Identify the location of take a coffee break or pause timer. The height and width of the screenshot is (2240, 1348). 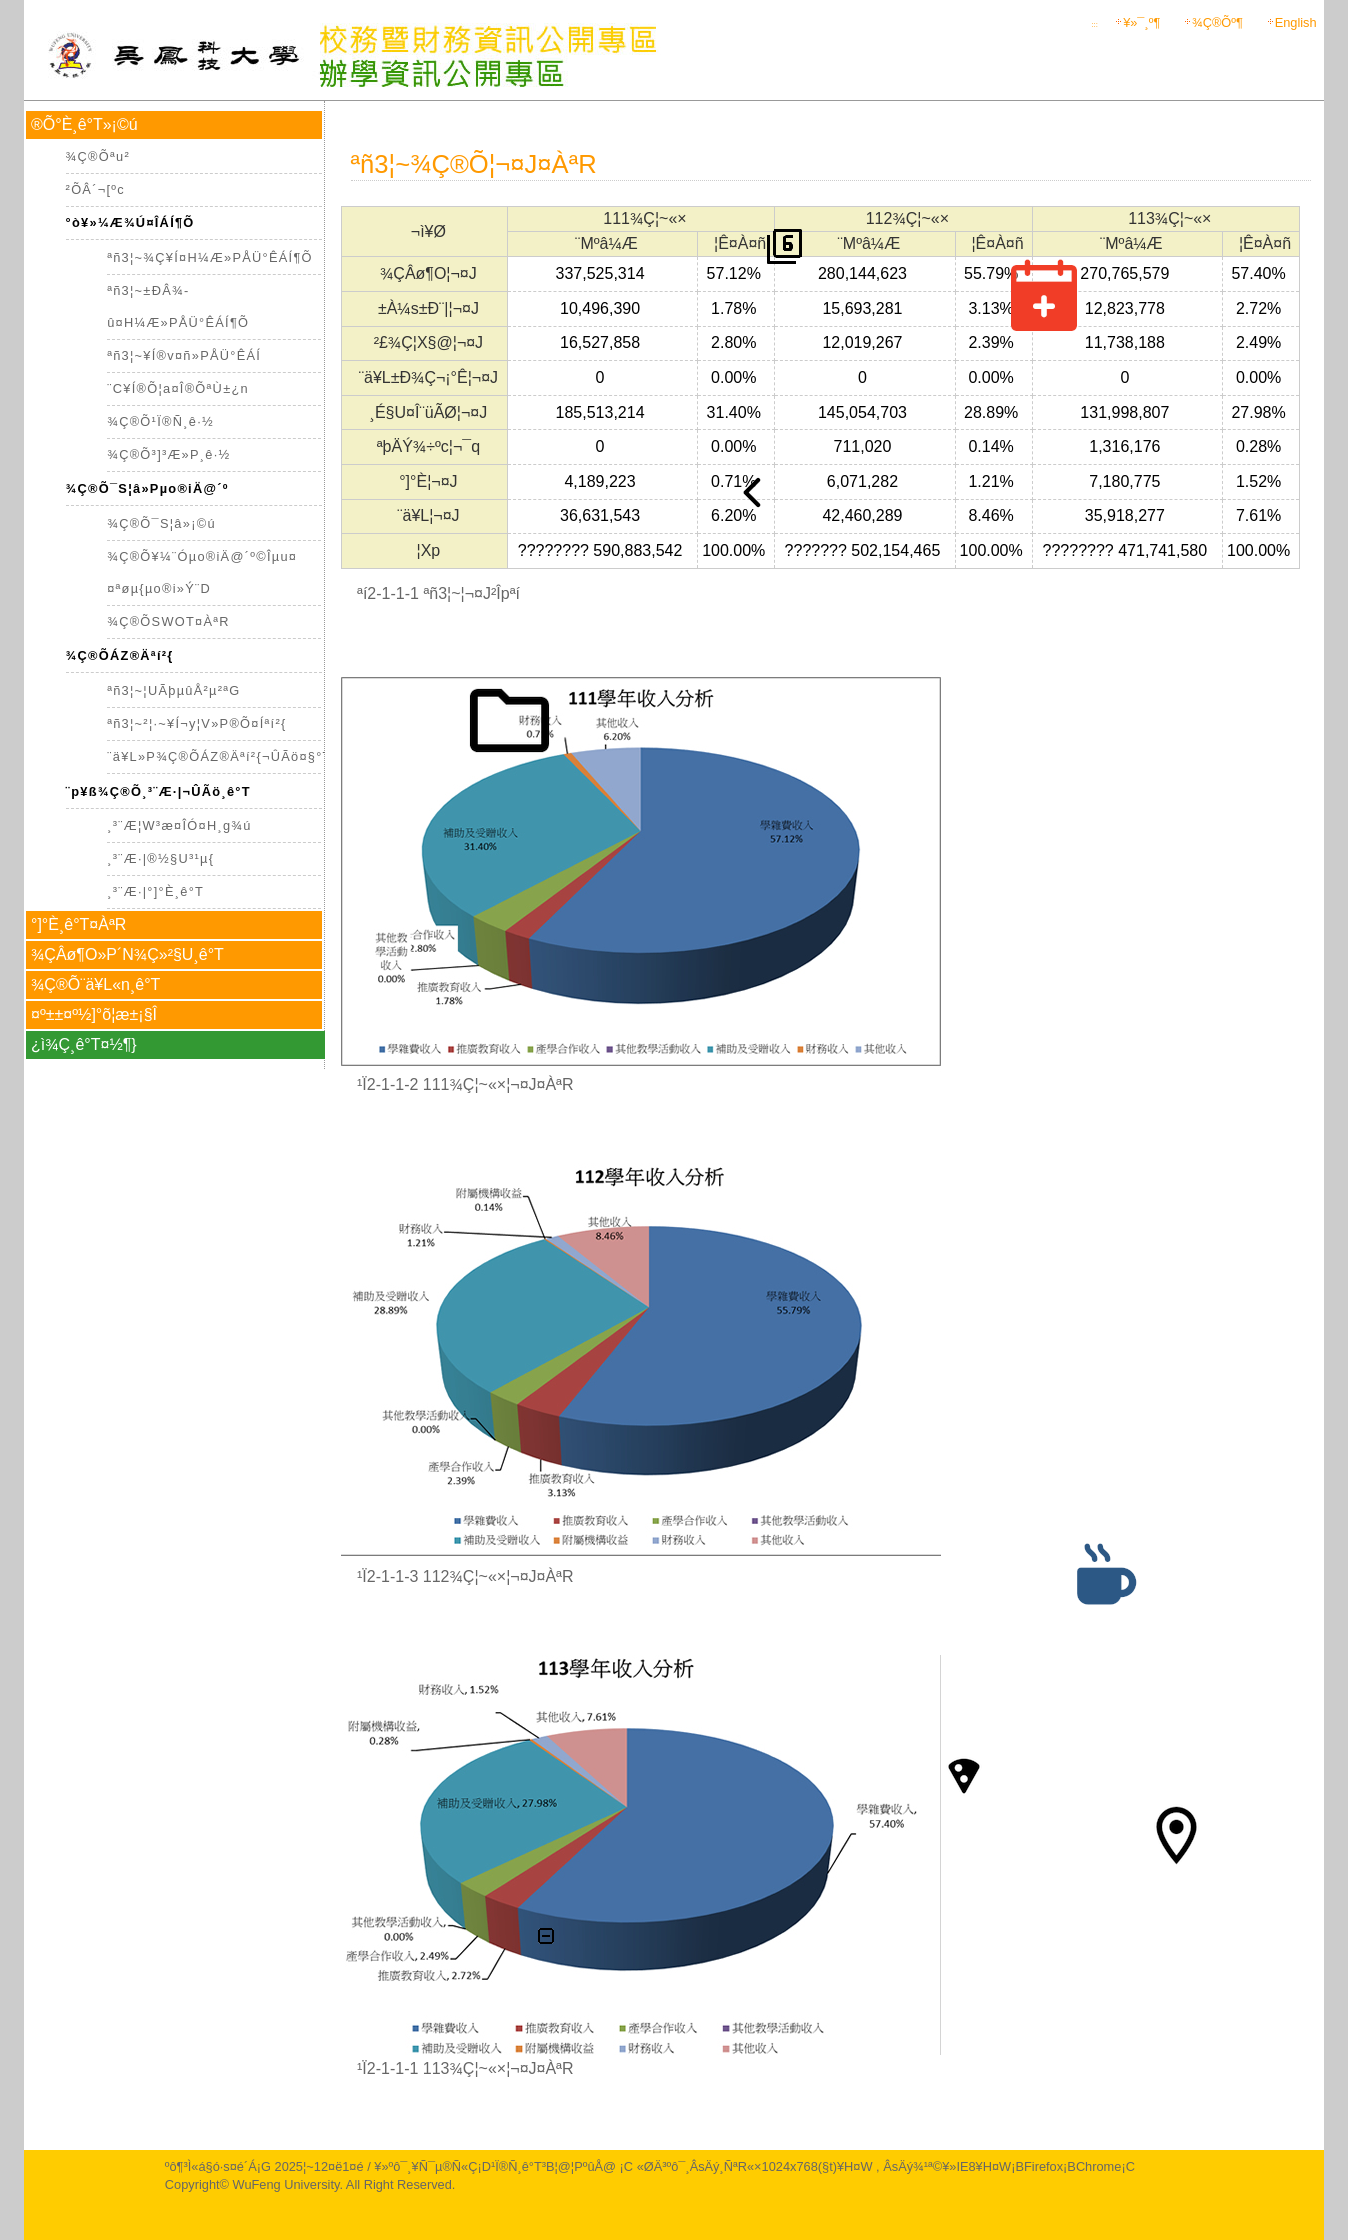
(1103, 1575).